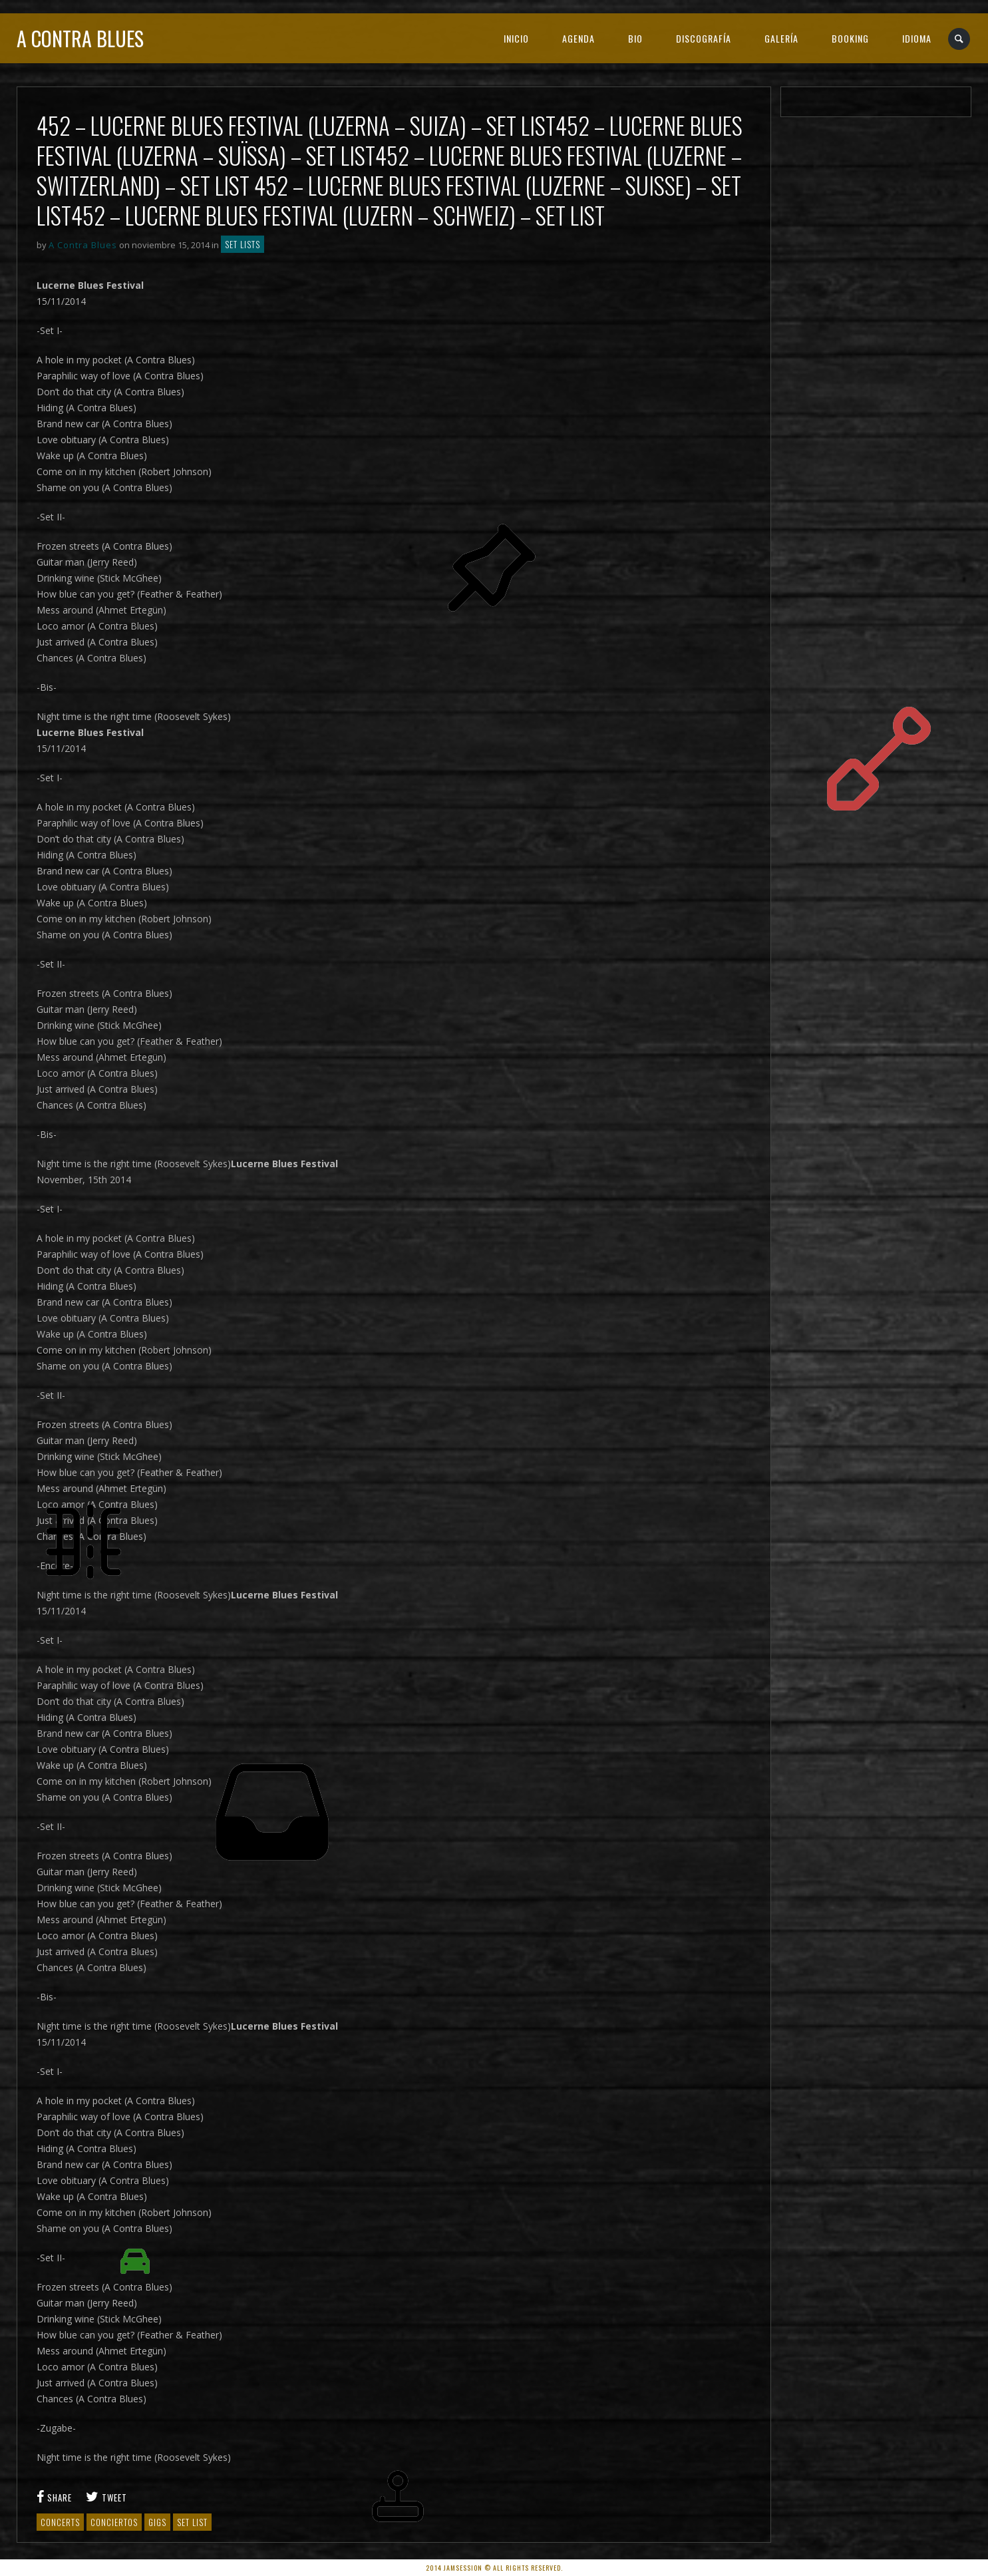  Describe the element at coordinates (490, 569) in the screenshot. I see `pin item to keep it visible` at that location.